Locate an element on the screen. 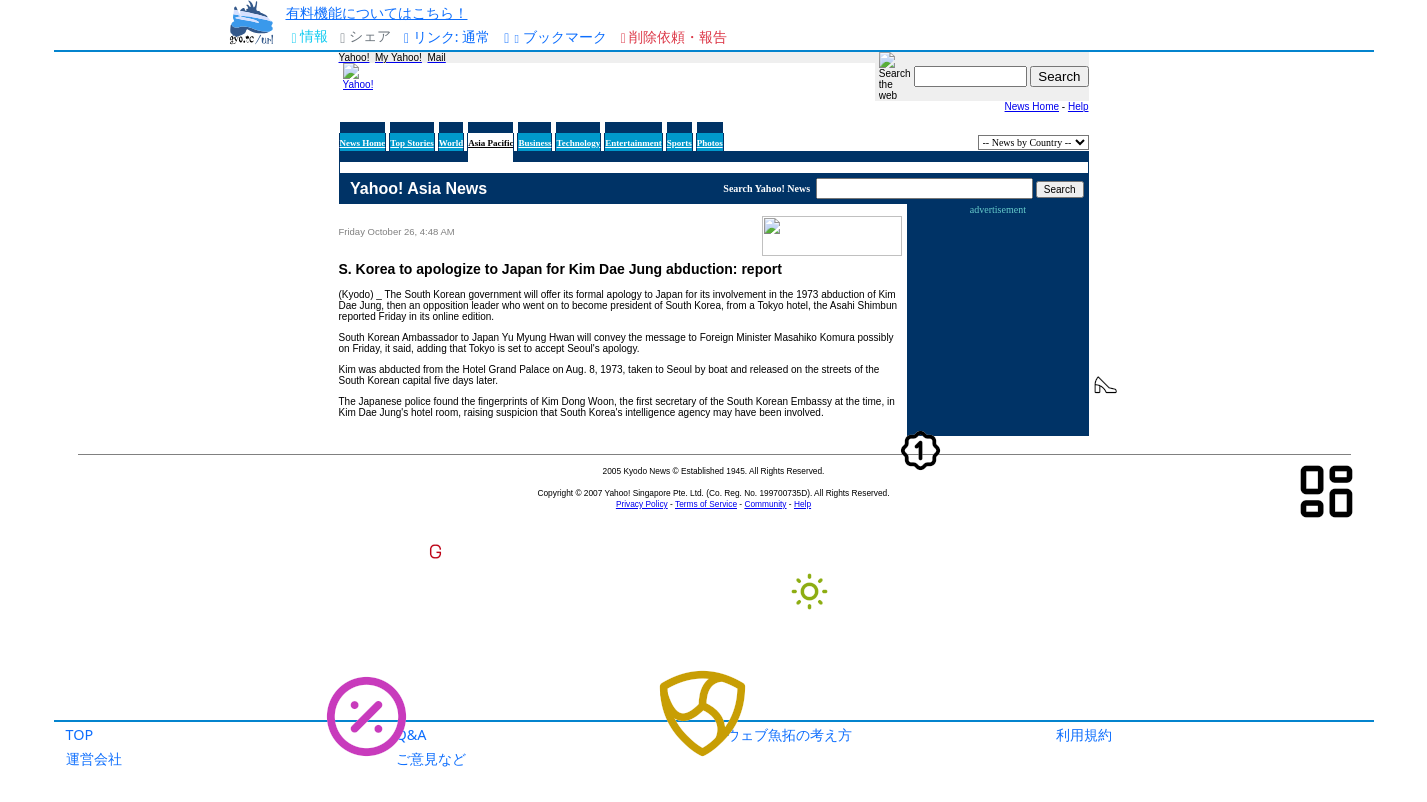  NEM cryptocurrency logo is located at coordinates (702, 713).